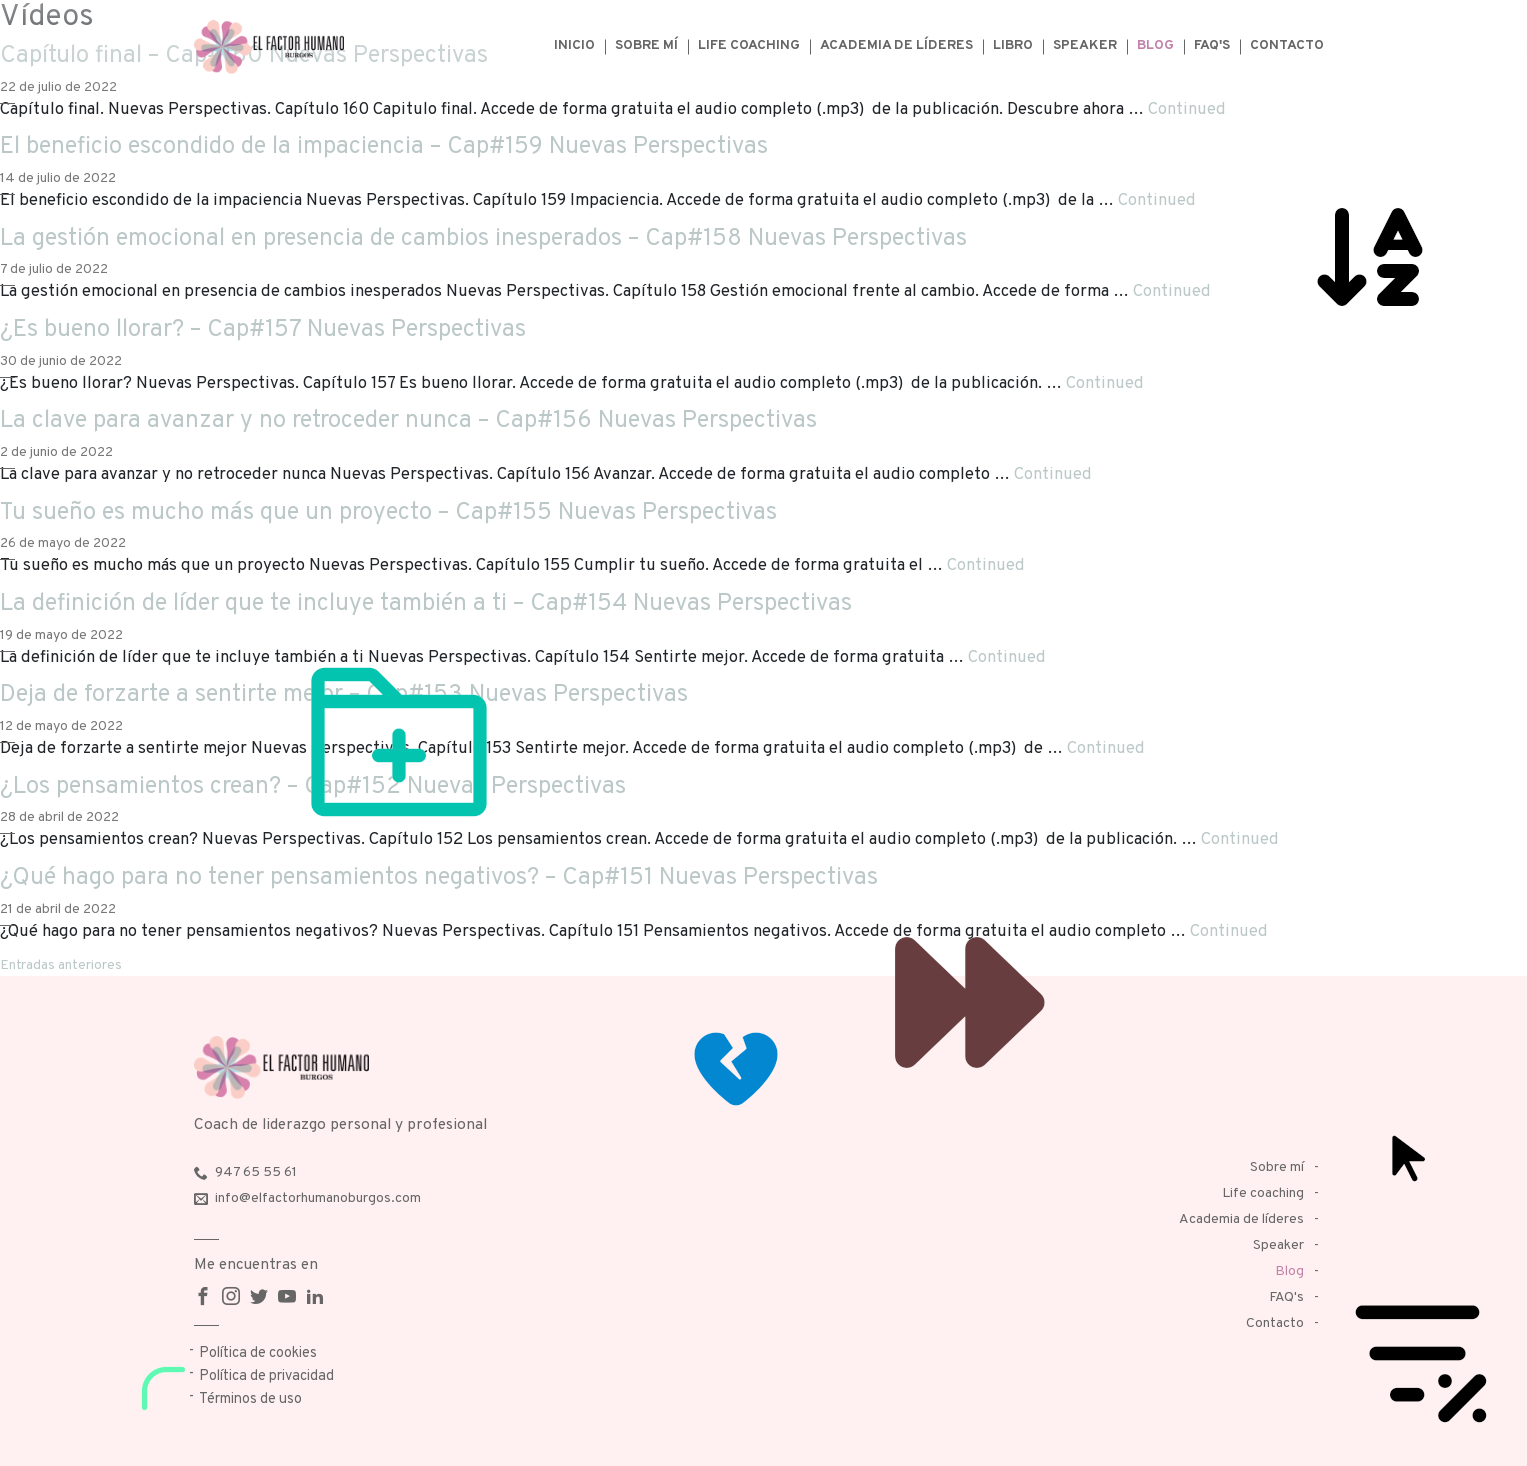  Describe the element at coordinates (399, 742) in the screenshot. I see `create a new folder` at that location.